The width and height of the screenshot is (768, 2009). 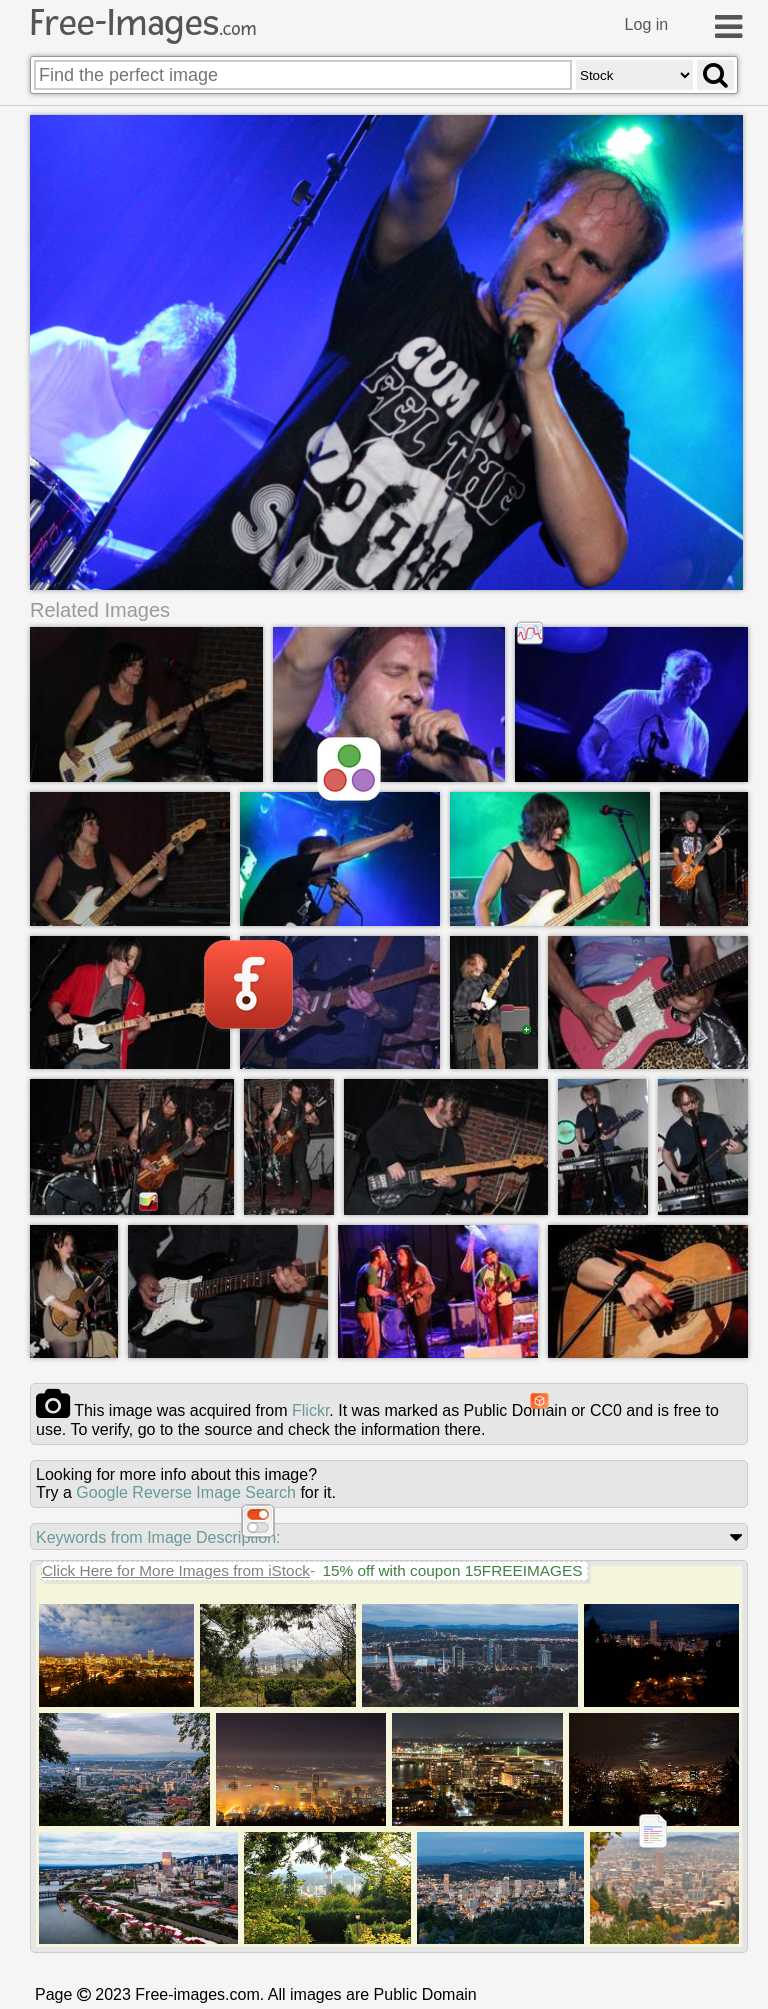 I want to click on open the julia programming language app, so click(x=349, y=769).